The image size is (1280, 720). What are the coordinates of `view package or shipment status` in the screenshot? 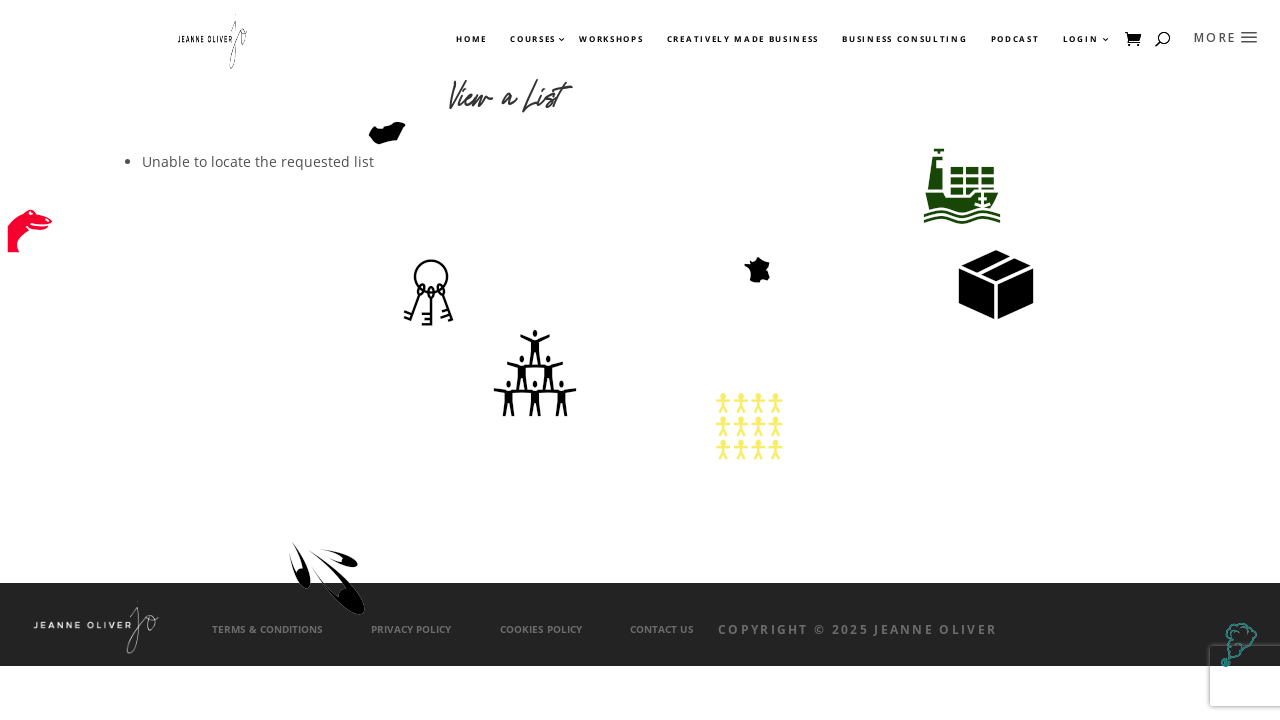 It's located at (996, 285).